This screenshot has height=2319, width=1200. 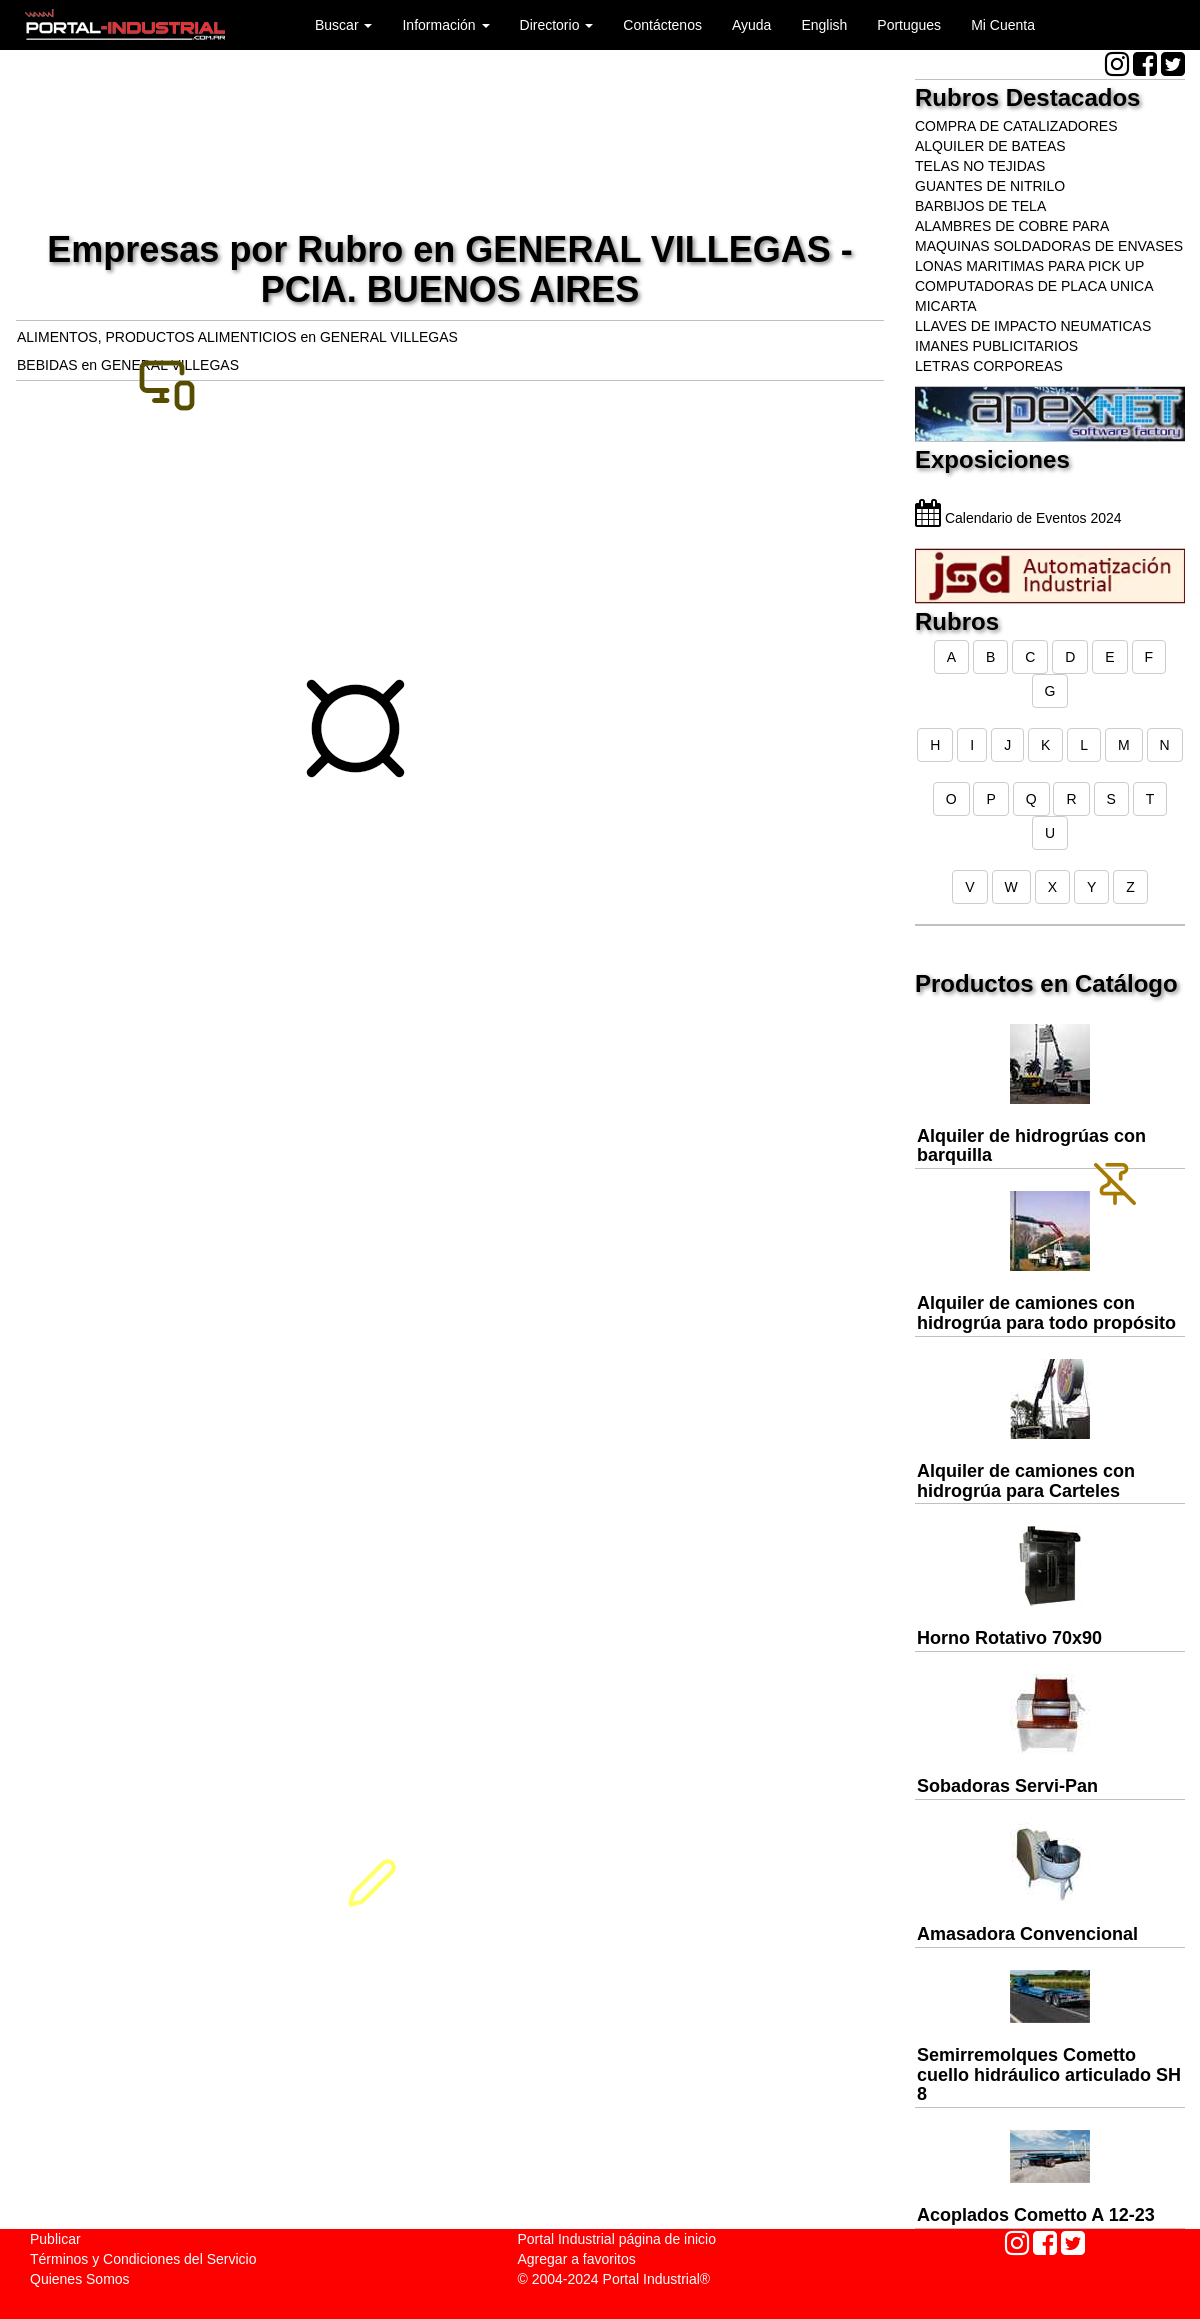 I want to click on switch between desktop and mobile view, so click(x=167, y=383).